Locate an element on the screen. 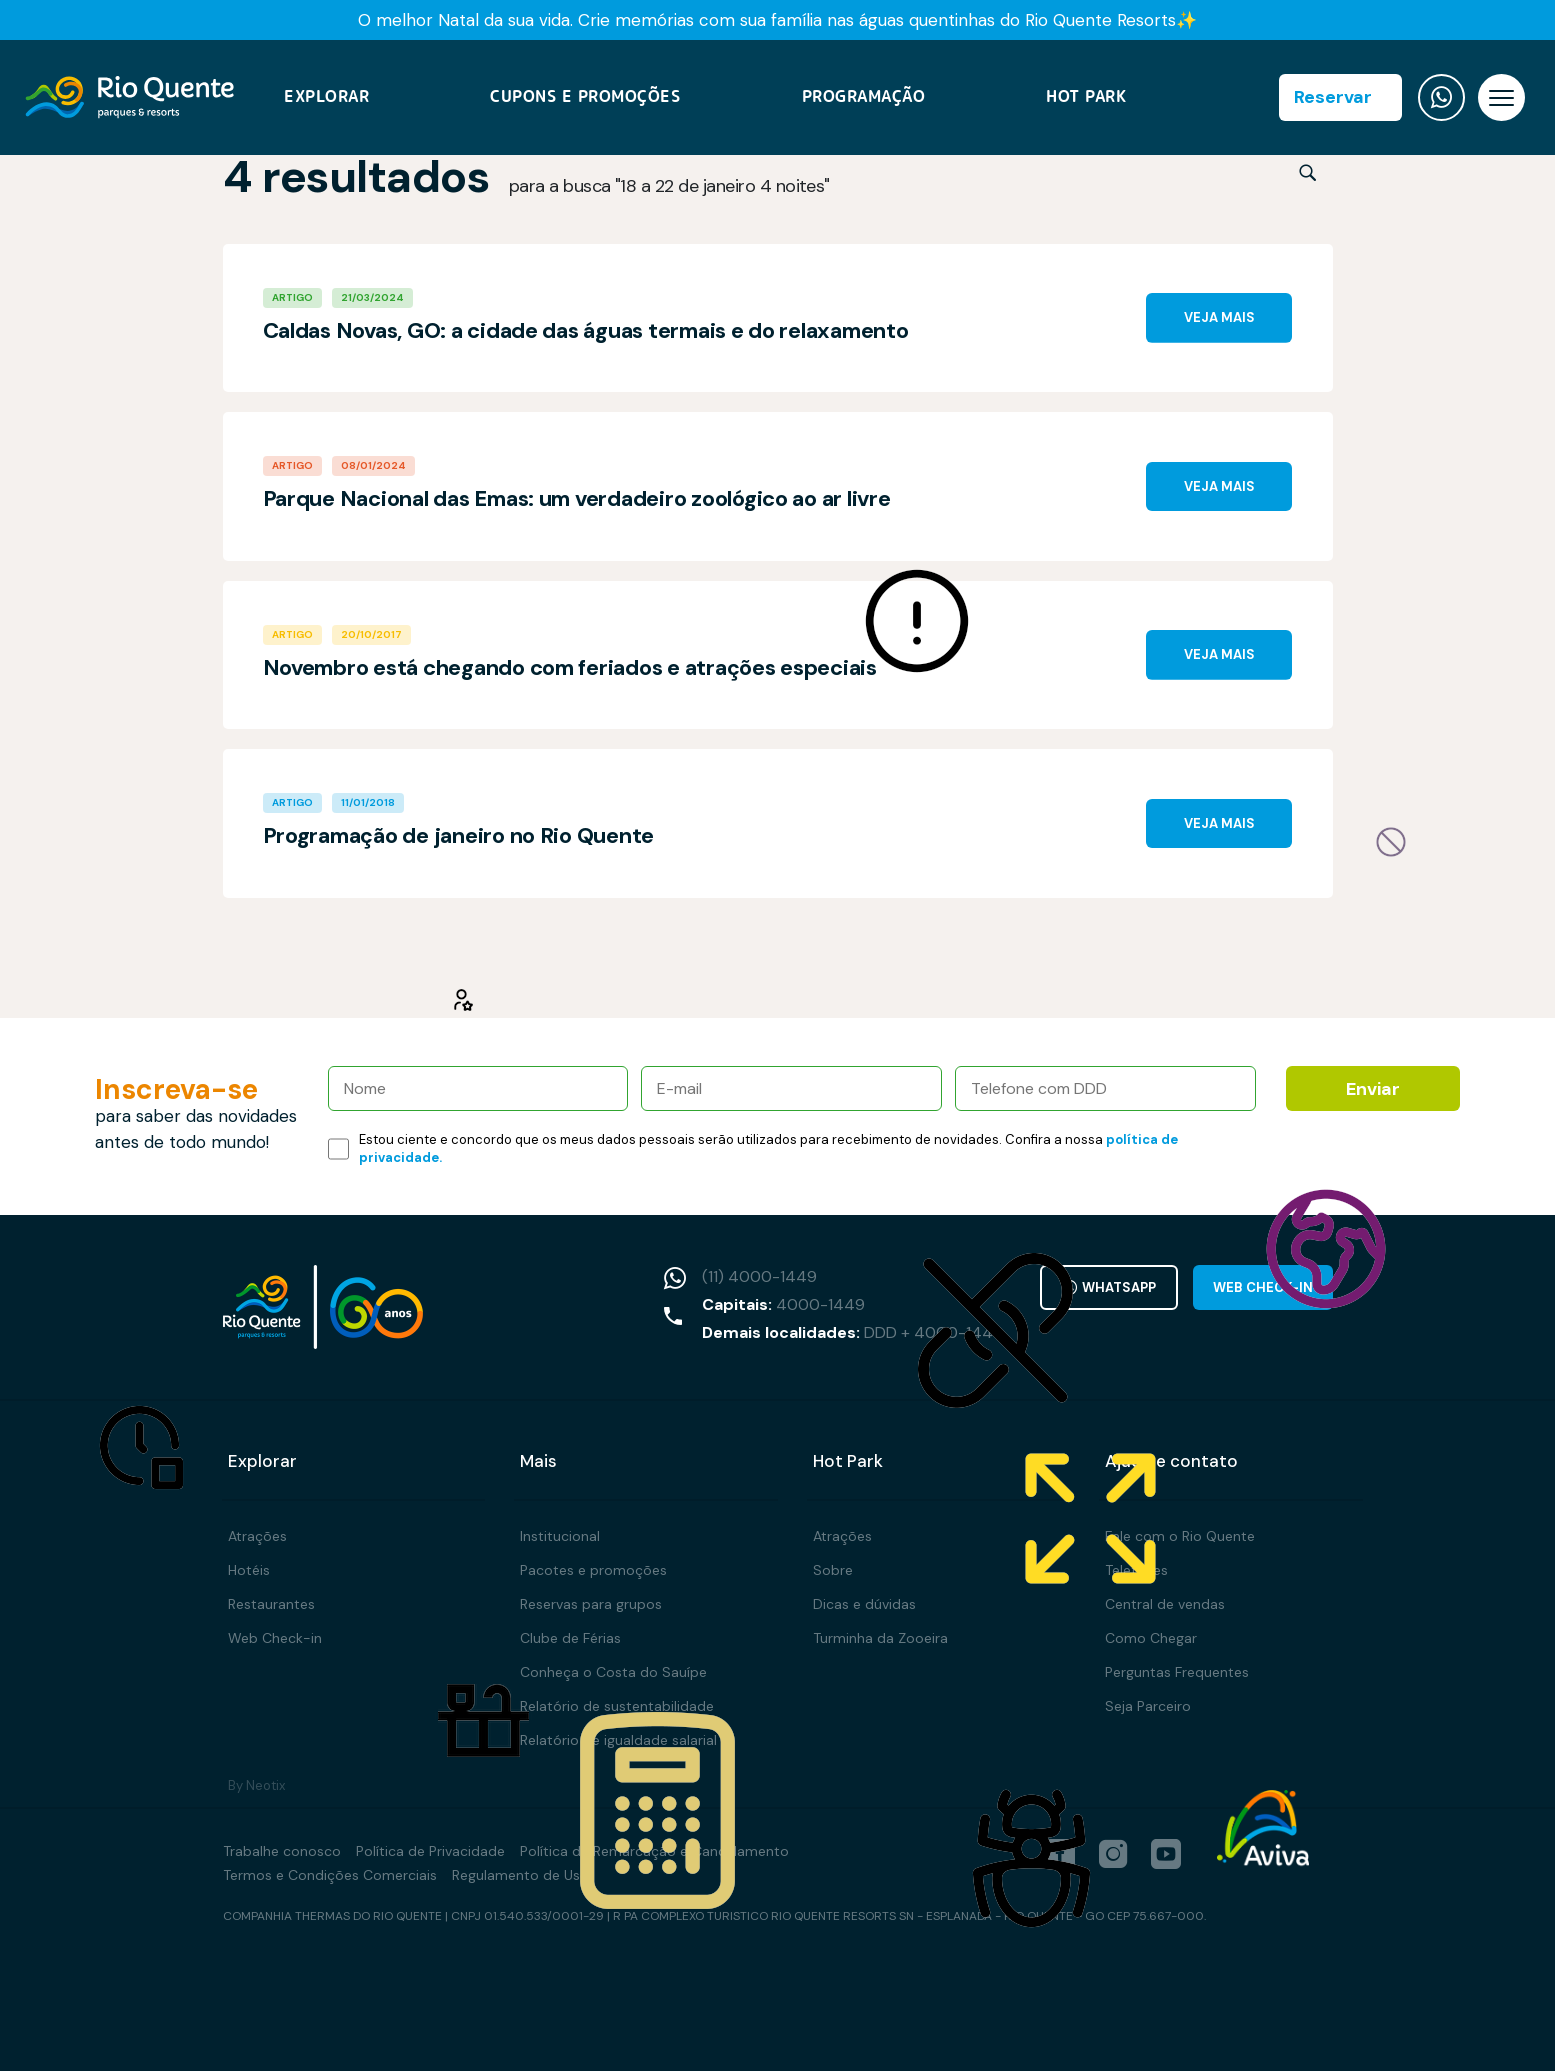  unlink or disconnect a linked item is located at coordinates (995, 1330).